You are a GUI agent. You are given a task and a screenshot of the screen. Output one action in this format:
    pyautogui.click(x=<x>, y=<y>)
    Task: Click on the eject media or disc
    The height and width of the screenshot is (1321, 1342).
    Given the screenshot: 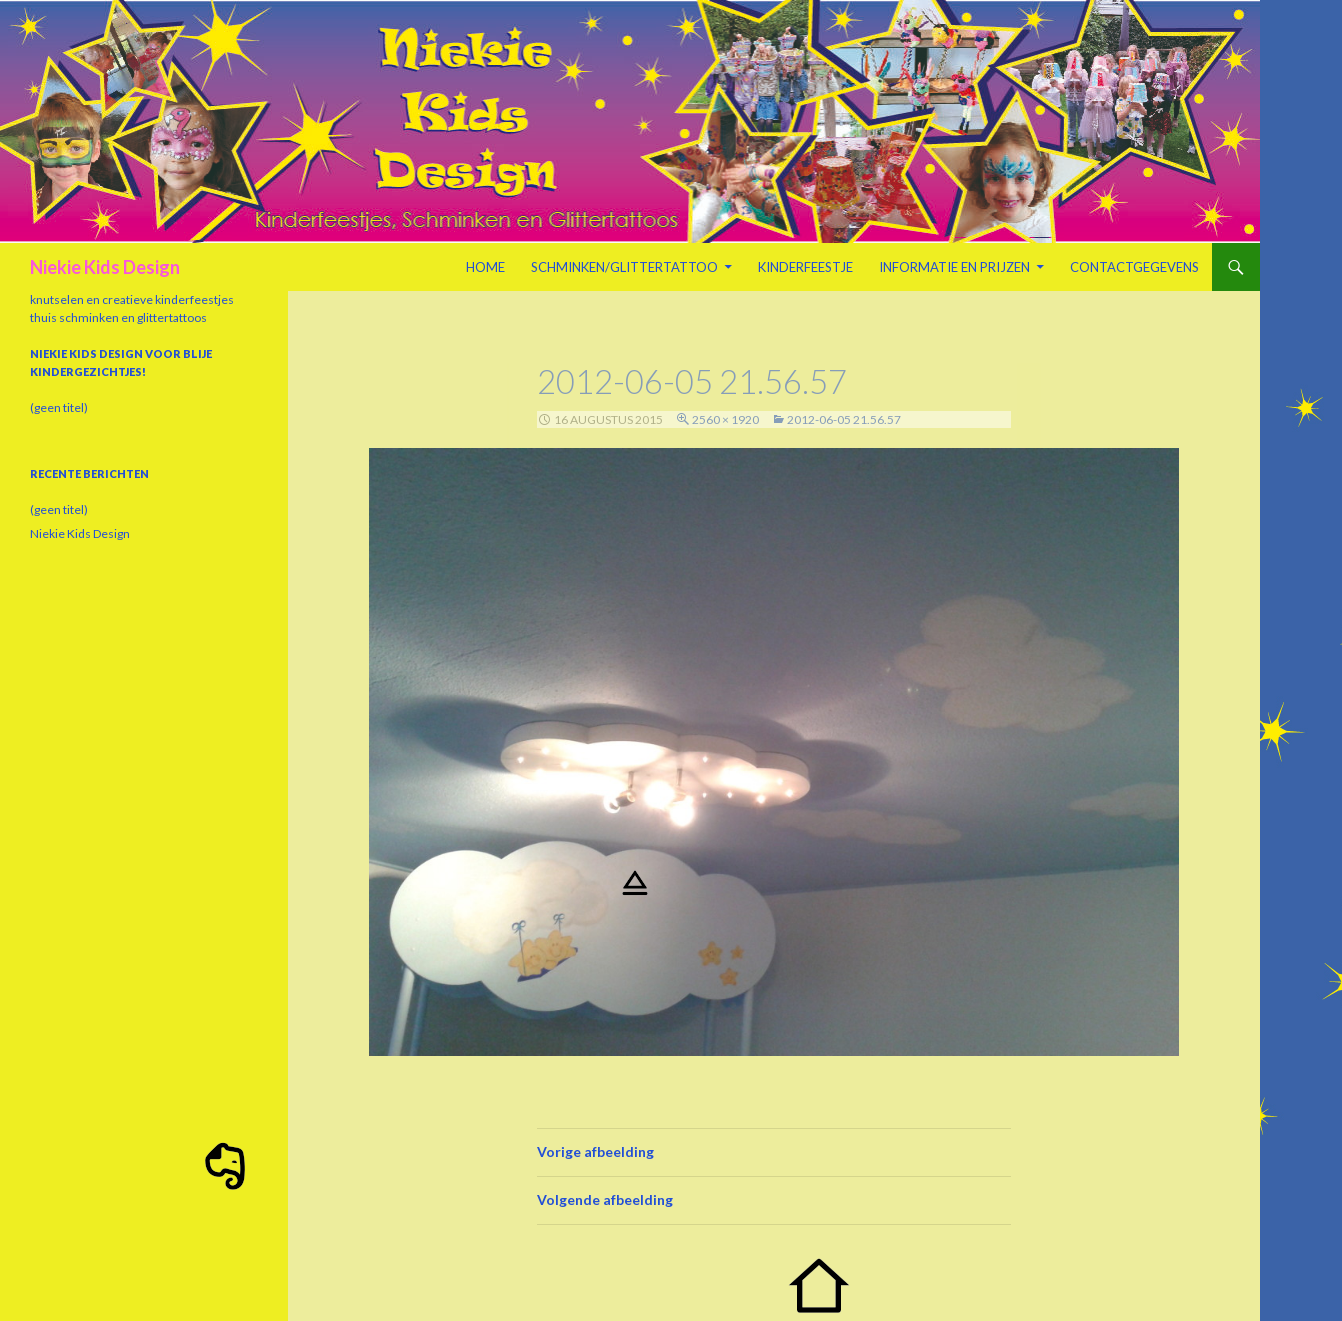 What is the action you would take?
    pyautogui.click(x=635, y=884)
    